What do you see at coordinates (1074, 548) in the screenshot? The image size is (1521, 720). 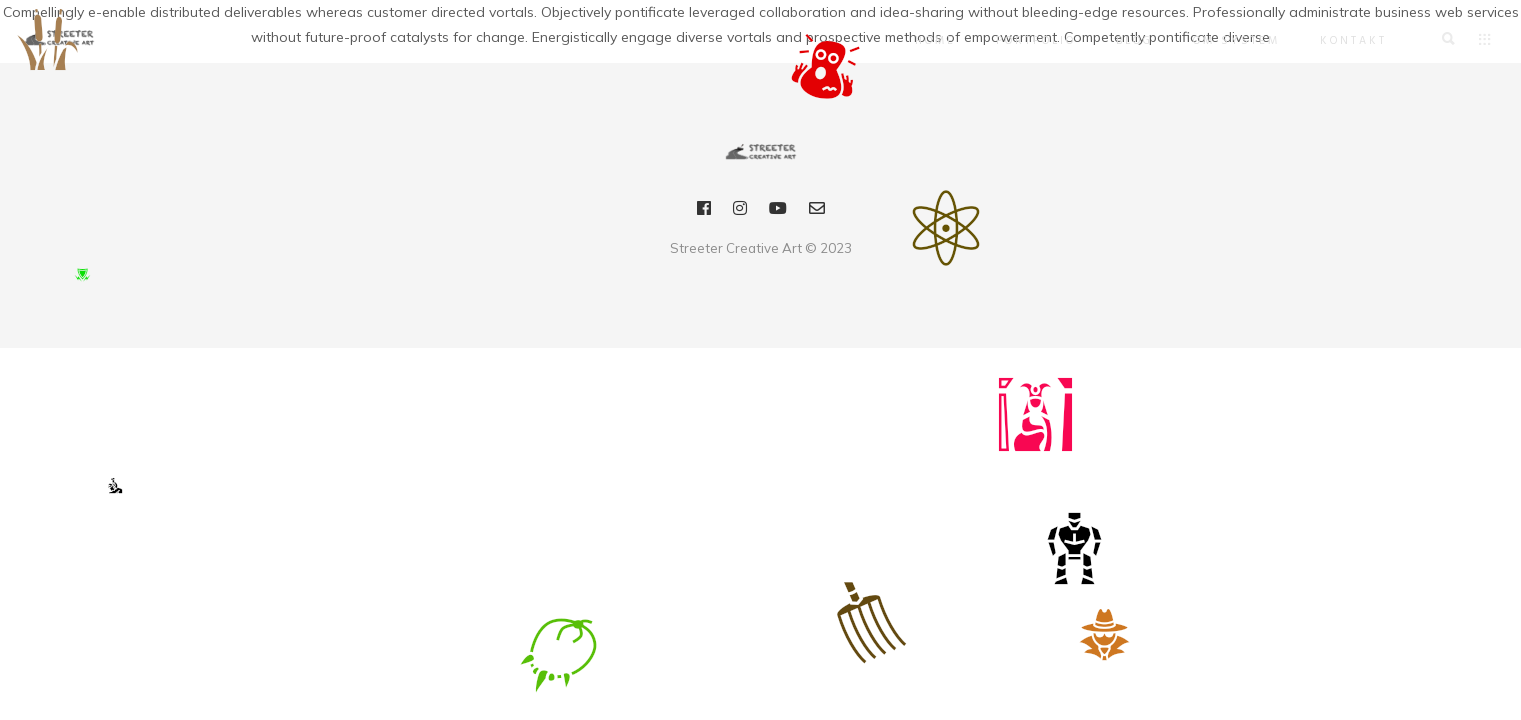 I see `select battle mech unit in game` at bounding box center [1074, 548].